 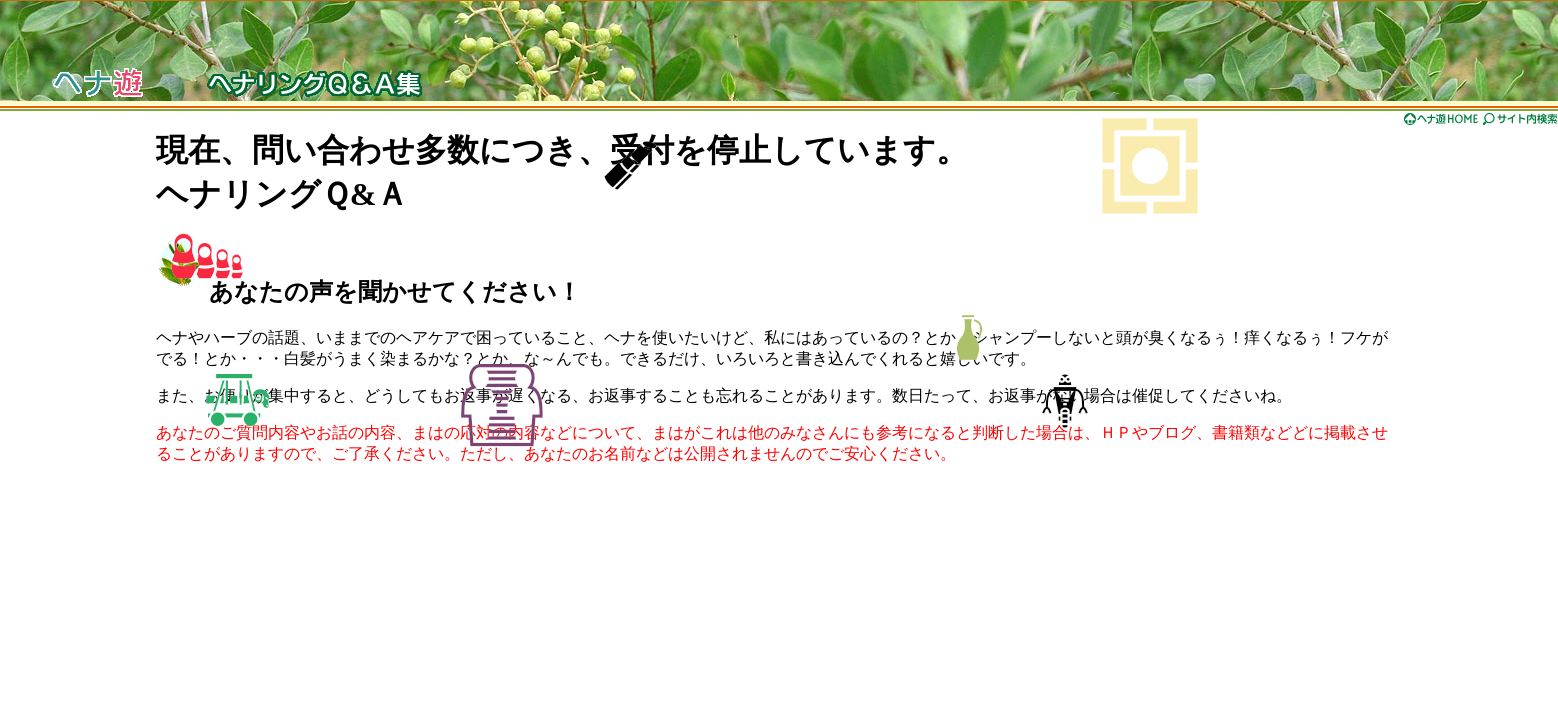 I want to click on select a jug or pitcher item in game inventory, so click(x=969, y=337).